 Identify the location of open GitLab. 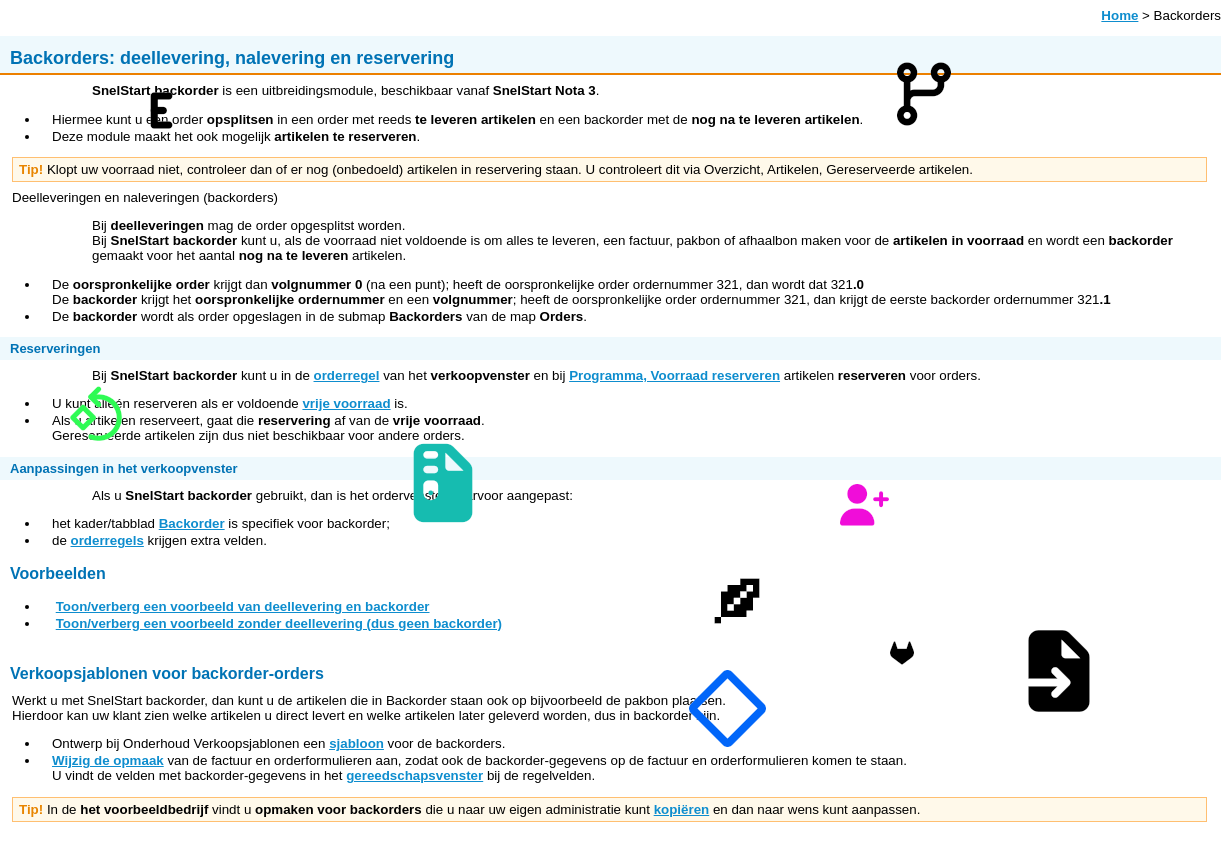
(902, 653).